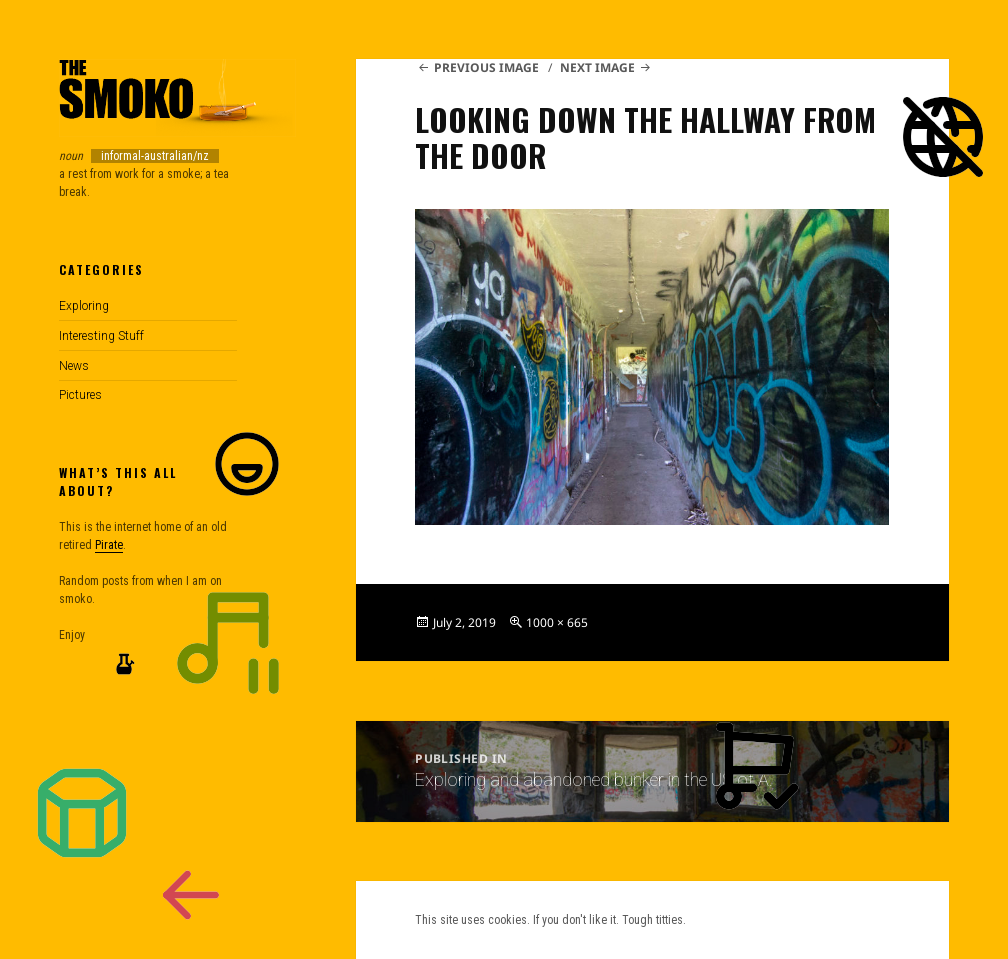 Image resolution: width=1008 pixels, height=959 pixels. What do you see at coordinates (228, 638) in the screenshot?
I see `pause the currently playing music` at bounding box center [228, 638].